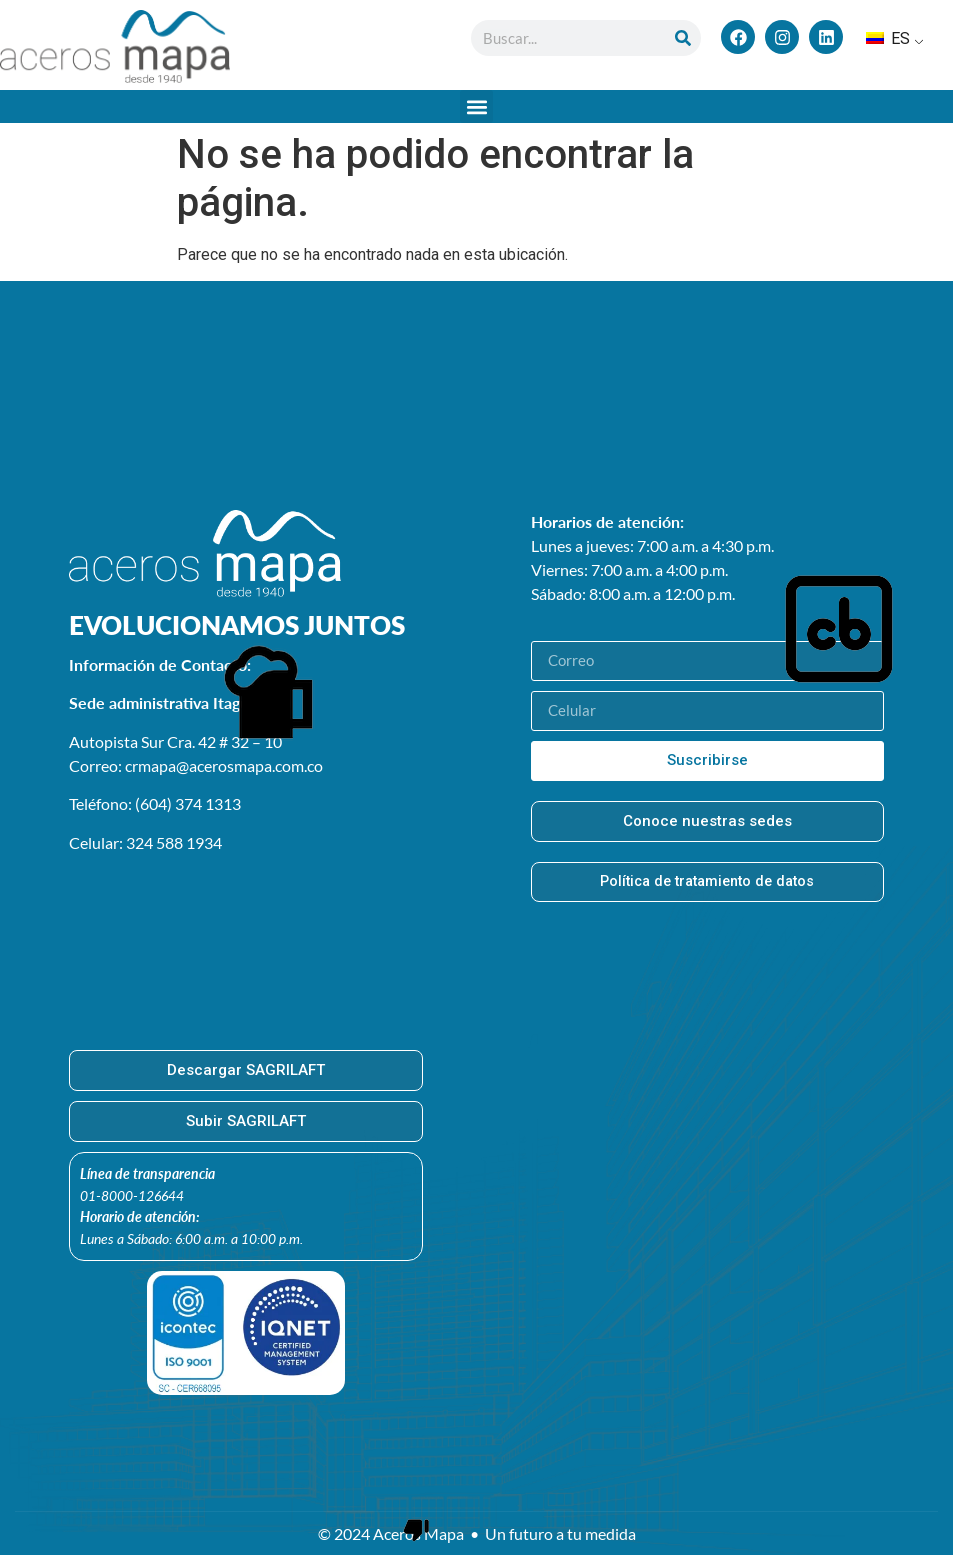 This screenshot has height=1555, width=953. Describe the element at coordinates (268, 694) in the screenshot. I see `find nearby sports bars or pubs` at that location.